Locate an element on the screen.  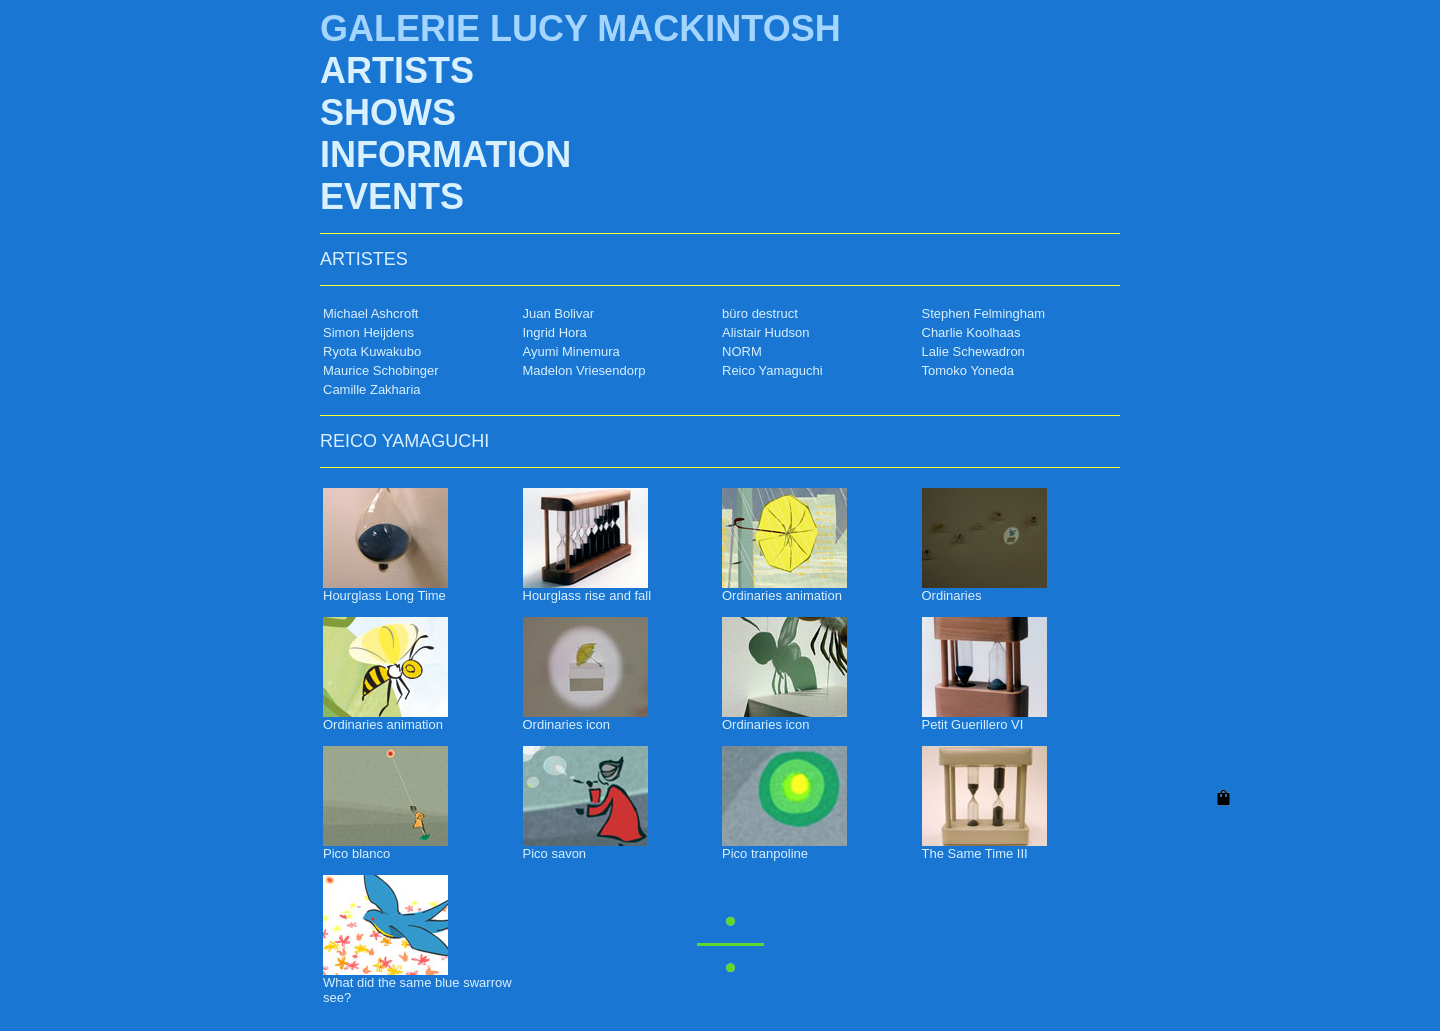
perform division operation is located at coordinates (730, 944).